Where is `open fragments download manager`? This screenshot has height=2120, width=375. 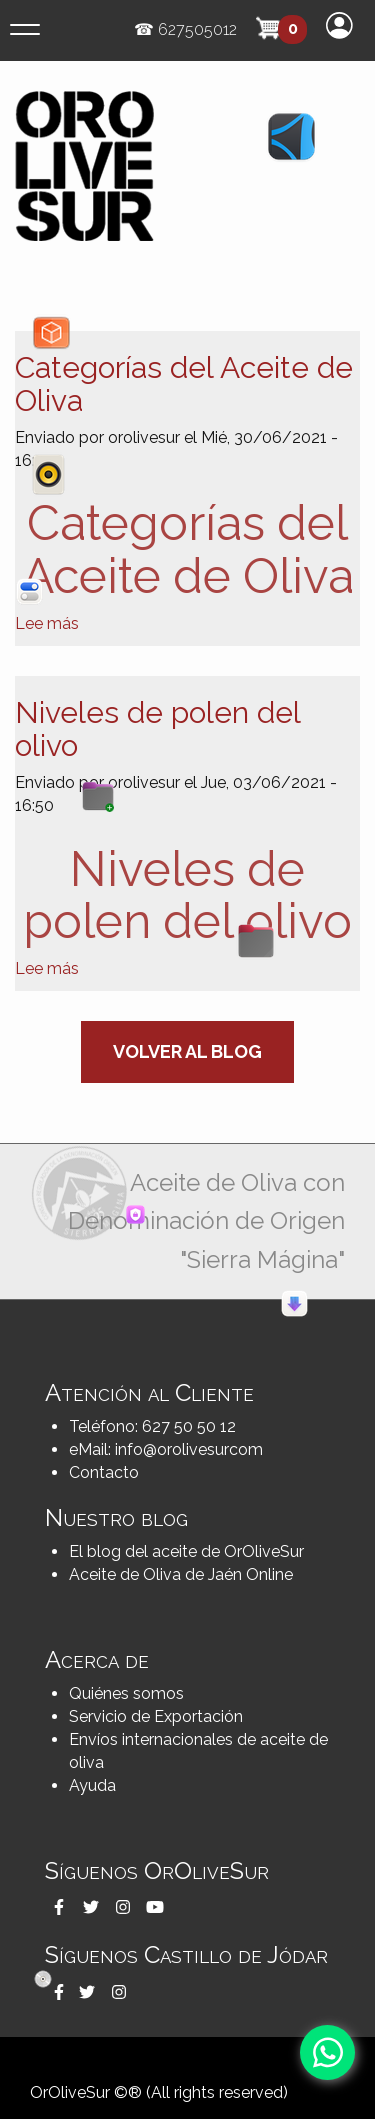 open fragments download manager is located at coordinates (294, 1303).